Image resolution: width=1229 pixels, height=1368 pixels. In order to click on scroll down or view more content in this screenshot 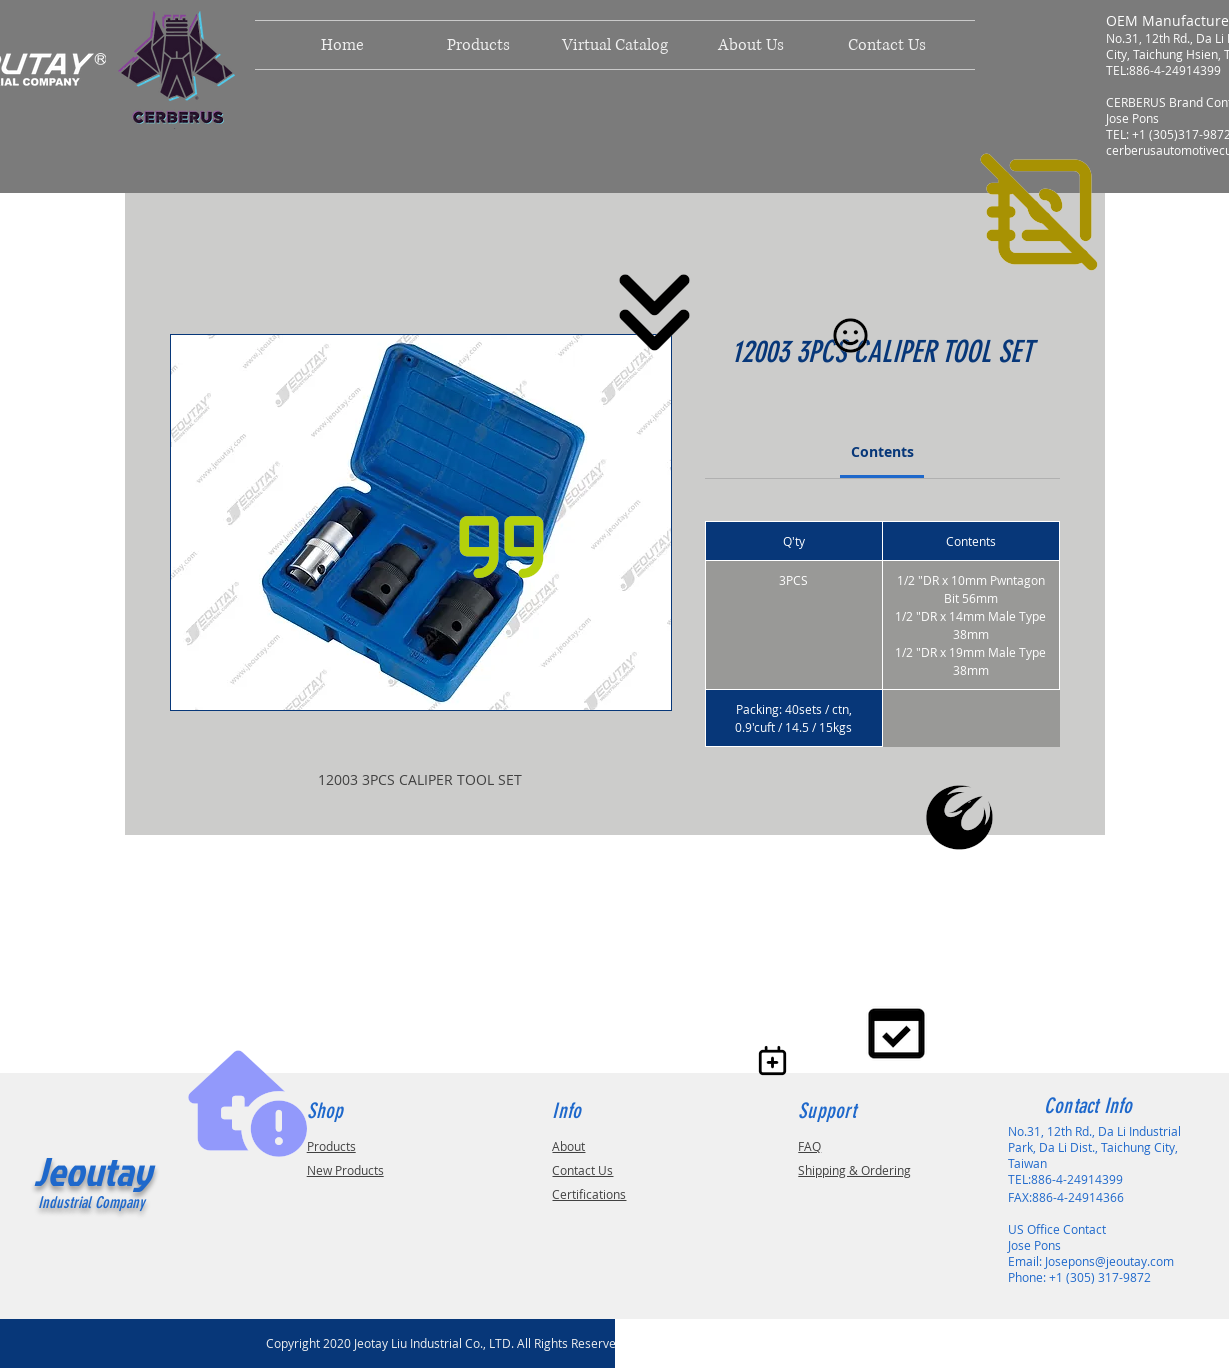, I will do `click(654, 309)`.